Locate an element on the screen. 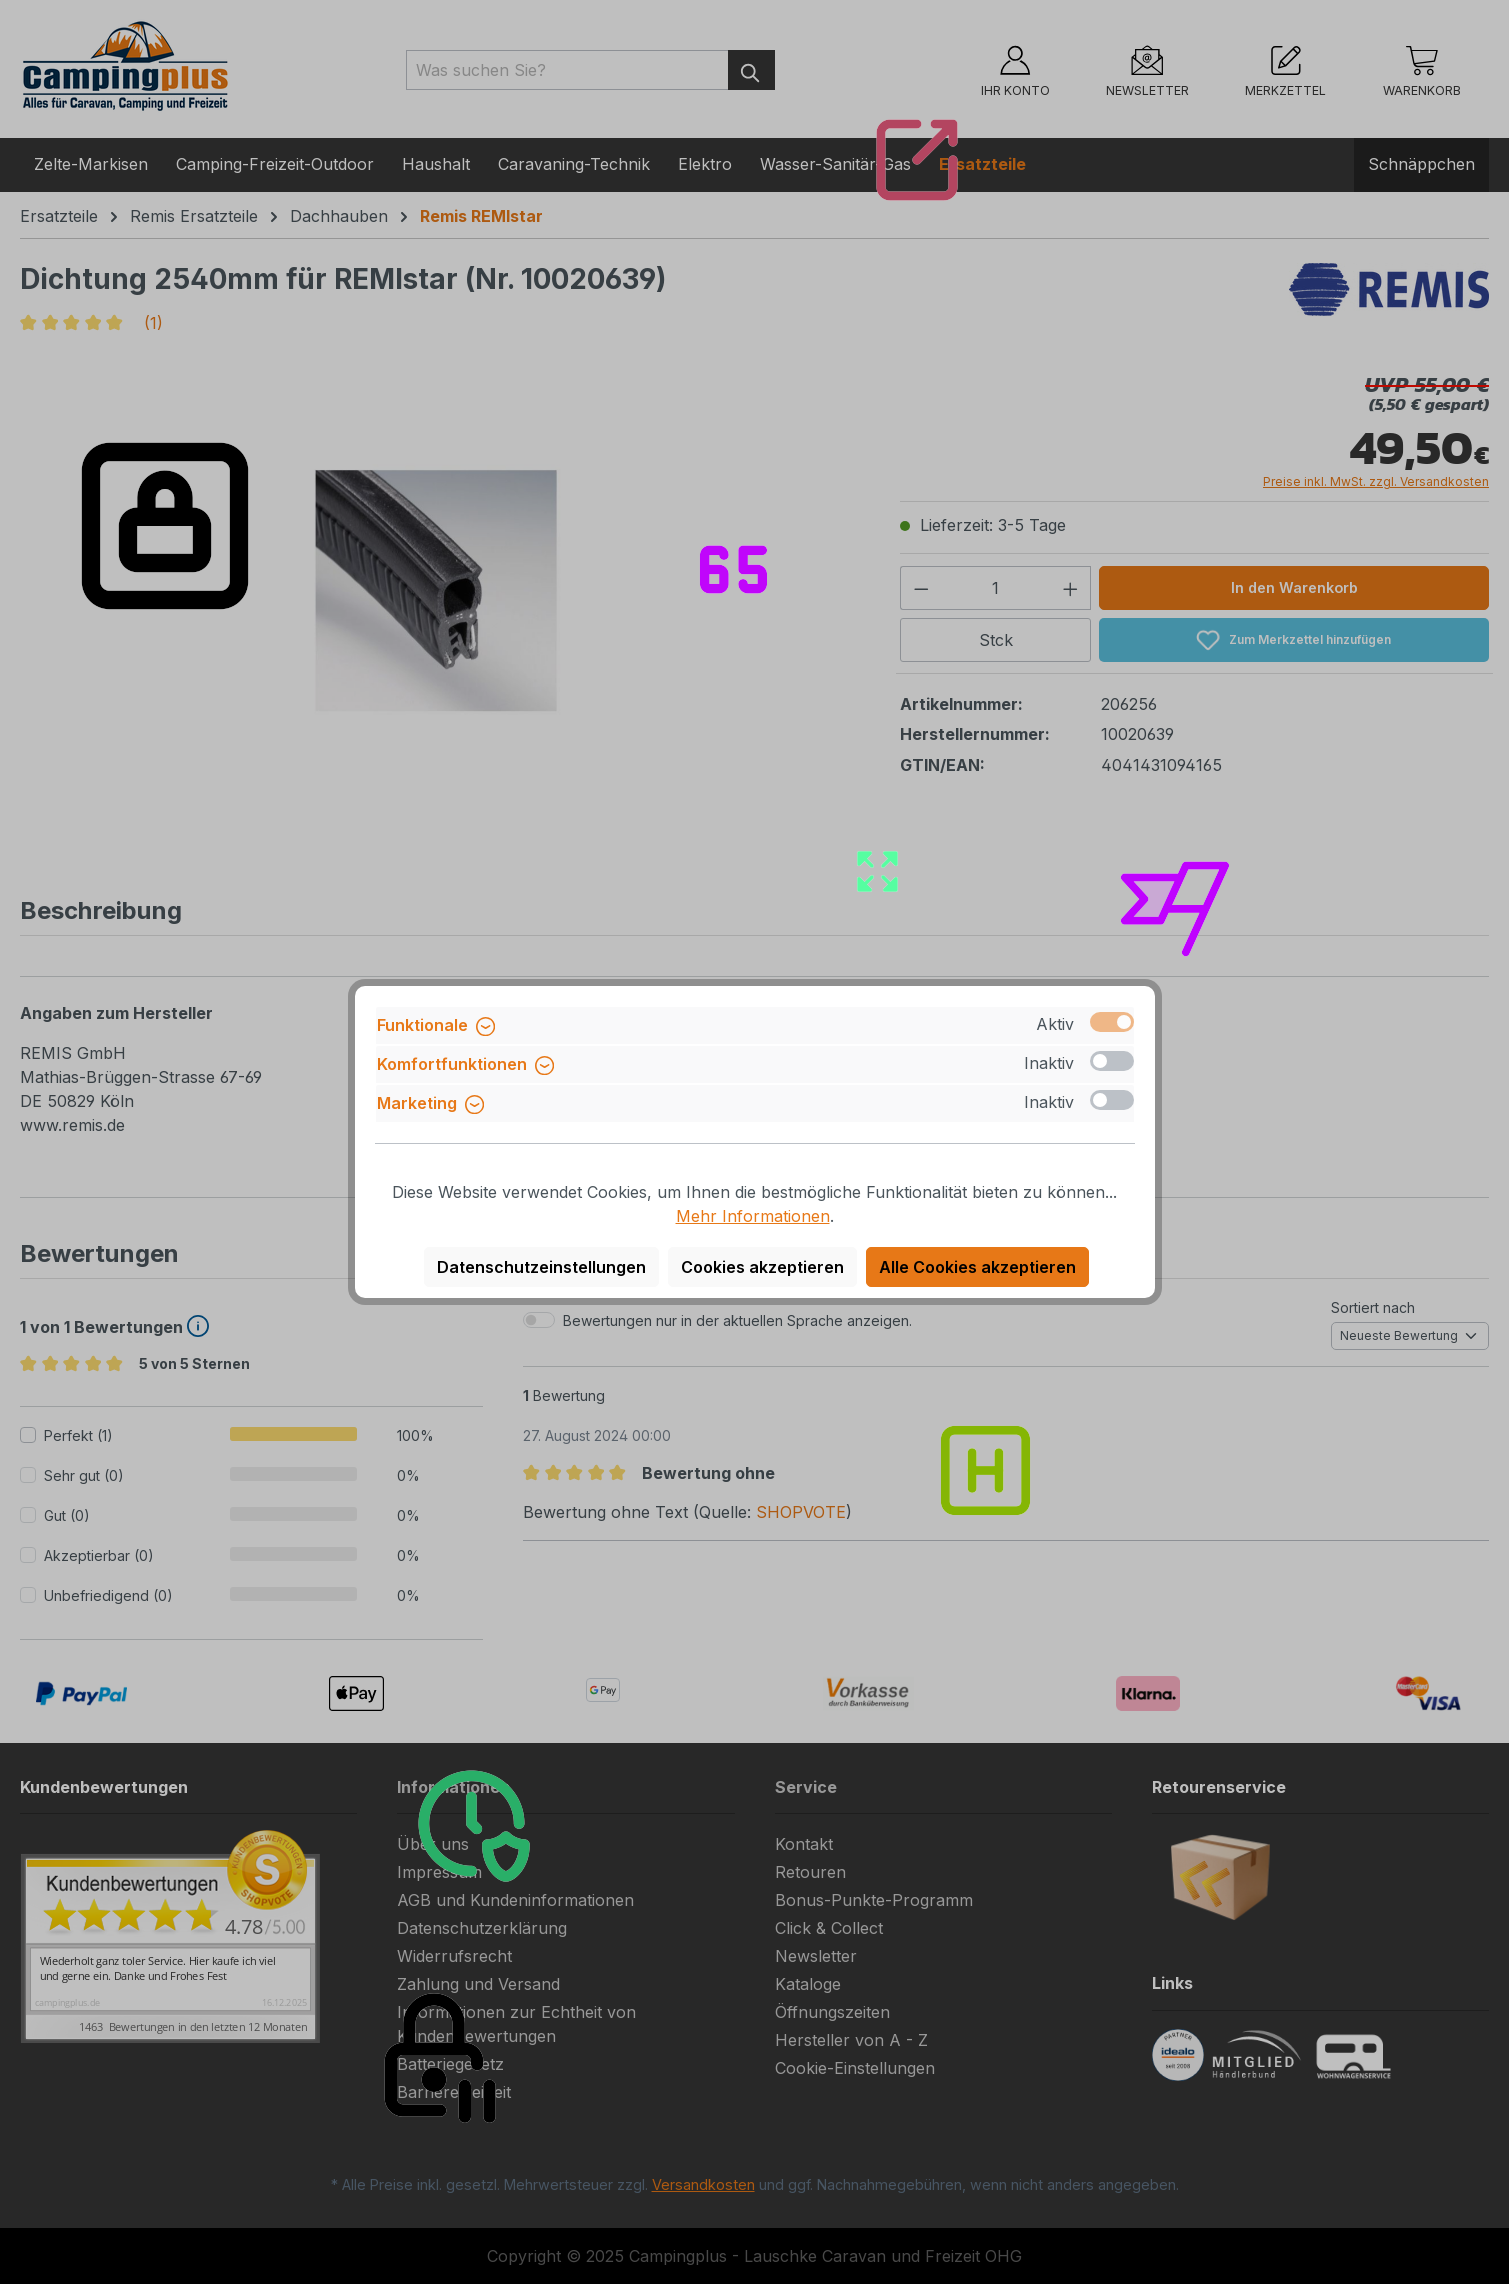 Image resolution: width=1509 pixels, height=2284 pixels. flag or bookmark an item is located at coordinates (1174, 905).